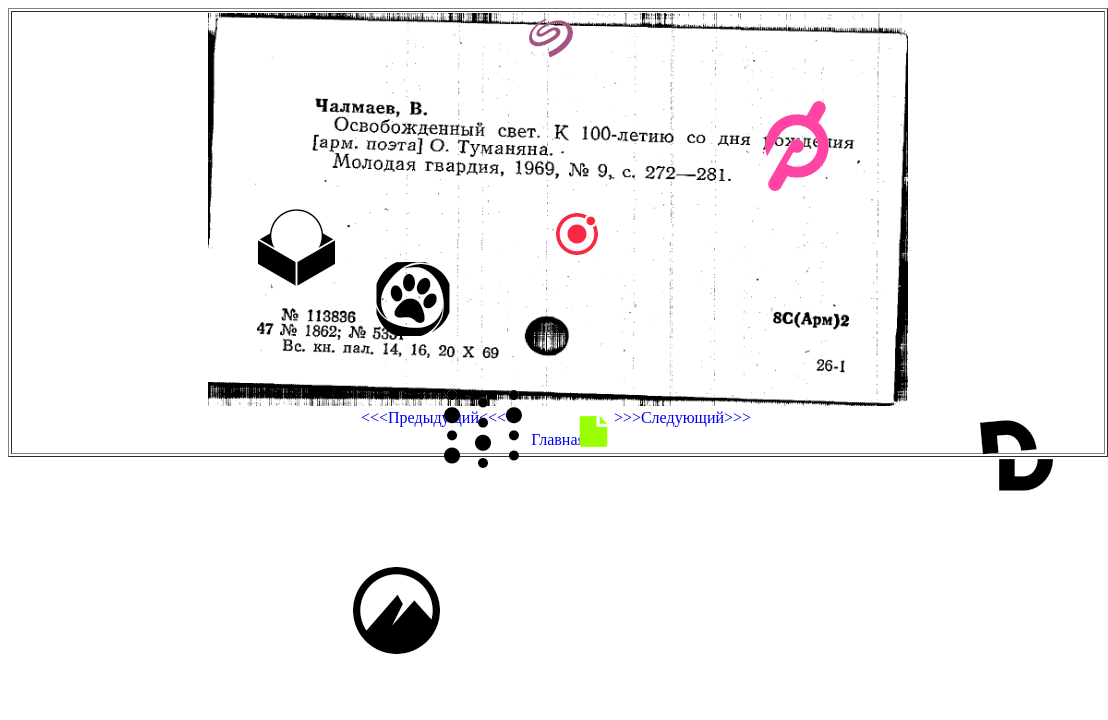 The width and height of the screenshot is (1108, 720). What do you see at coordinates (797, 146) in the screenshot?
I see `open the Peloton app` at bounding box center [797, 146].